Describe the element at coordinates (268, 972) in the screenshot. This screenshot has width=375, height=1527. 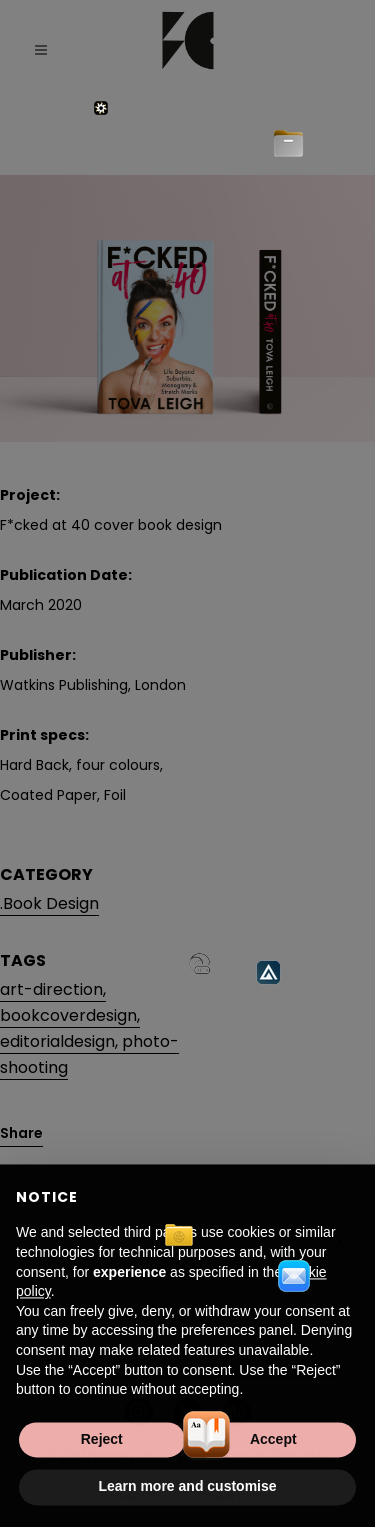
I see `open the autograph app` at that location.